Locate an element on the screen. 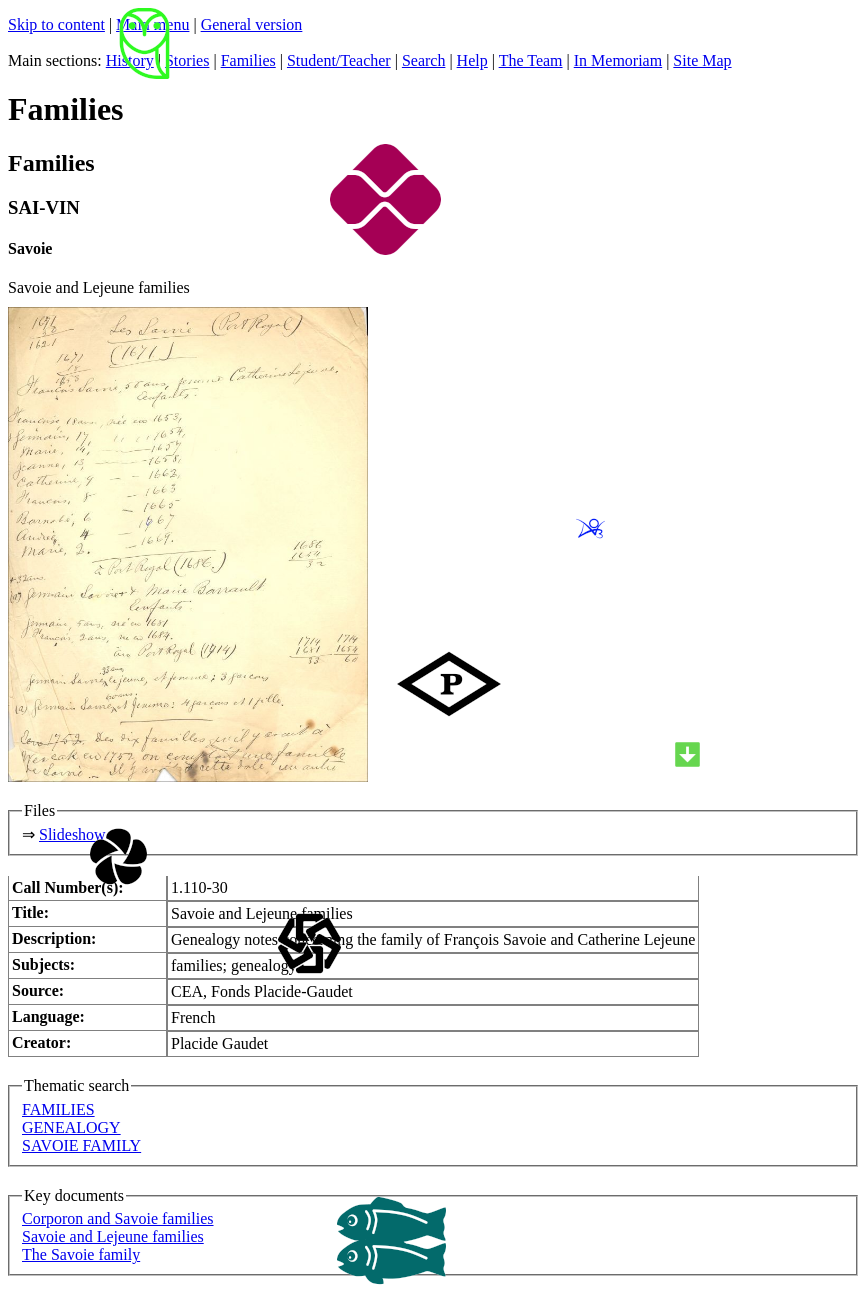 This screenshot has width=866, height=1296. download file or content is located at coordinates (687, 754).